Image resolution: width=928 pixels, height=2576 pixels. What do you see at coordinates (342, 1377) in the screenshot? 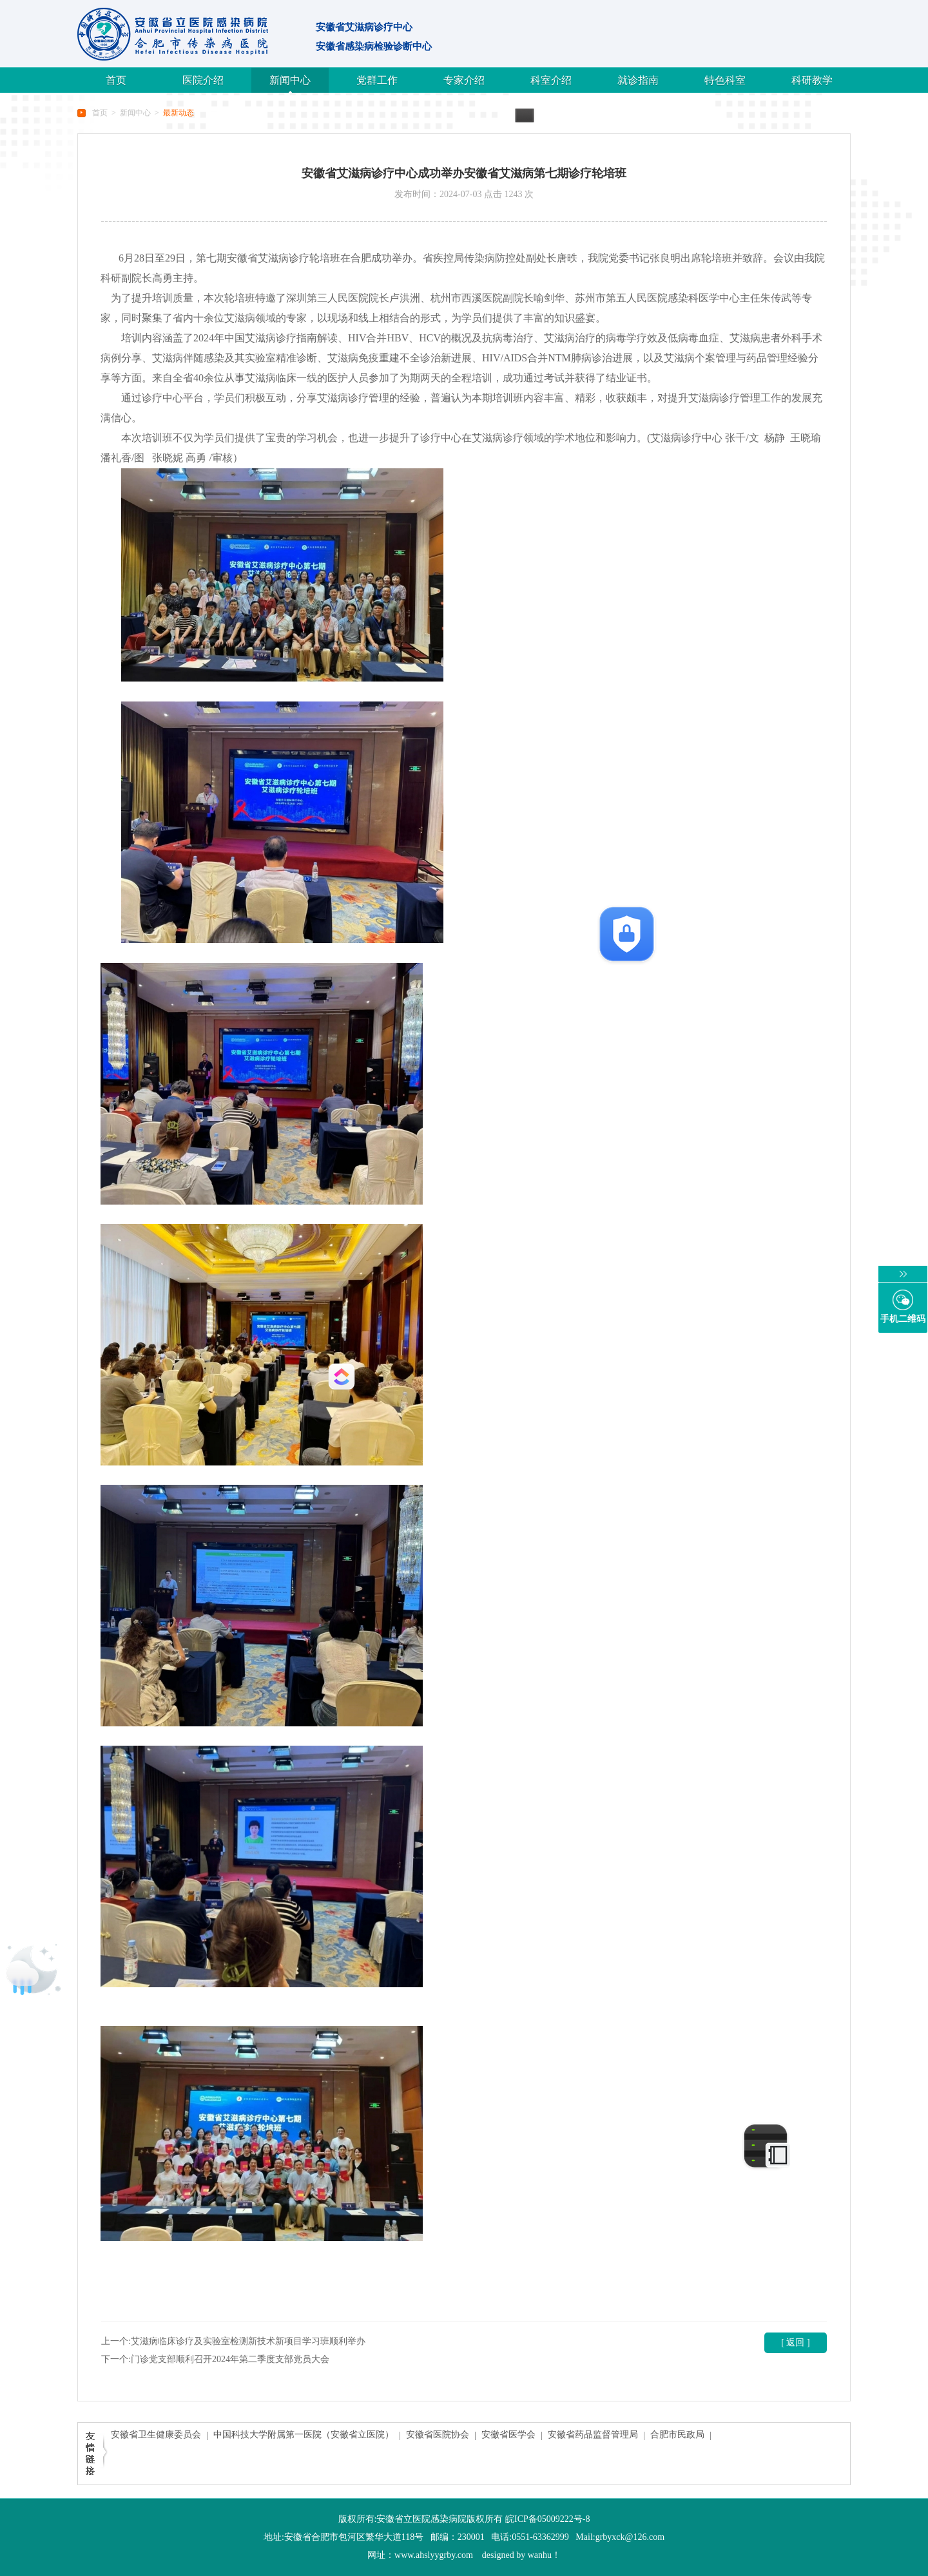
I see `open ClickUp app` at bounding box center [342, 1377].